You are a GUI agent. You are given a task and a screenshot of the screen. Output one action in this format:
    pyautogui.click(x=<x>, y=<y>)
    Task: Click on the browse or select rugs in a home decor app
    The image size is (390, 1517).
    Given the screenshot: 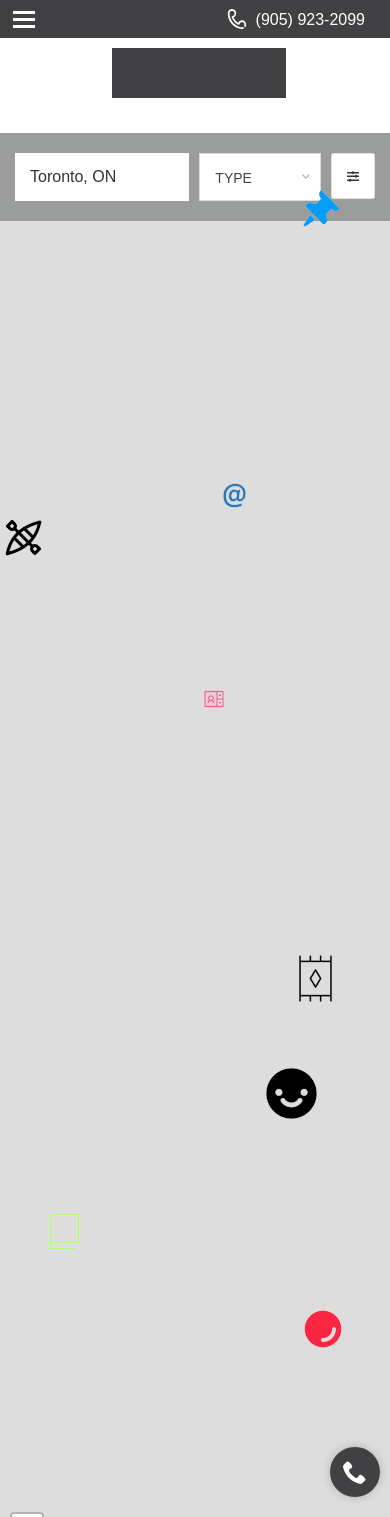 What is the action you would take?
    pyautogui.click(x=315, y=978)
    